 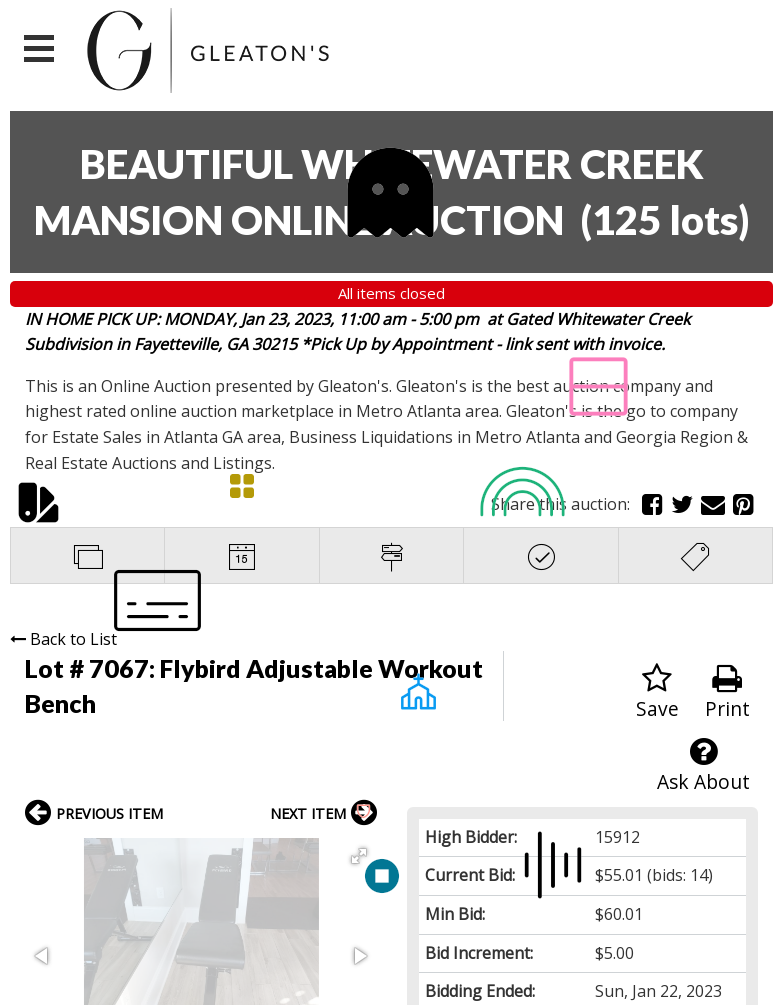 I want to click on split view into top and bottom panels, so click(x=598, y=386).